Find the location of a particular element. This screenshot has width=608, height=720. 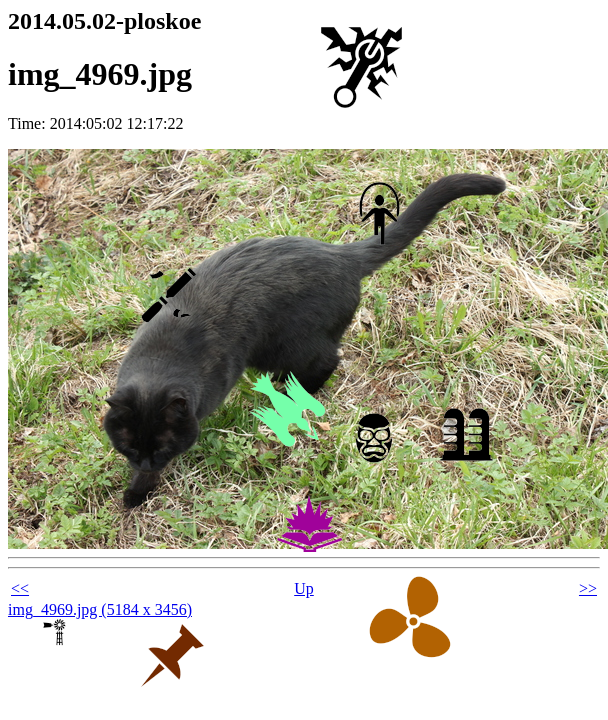

crow dive ability or attack skill is located at coordinates (288, 409).